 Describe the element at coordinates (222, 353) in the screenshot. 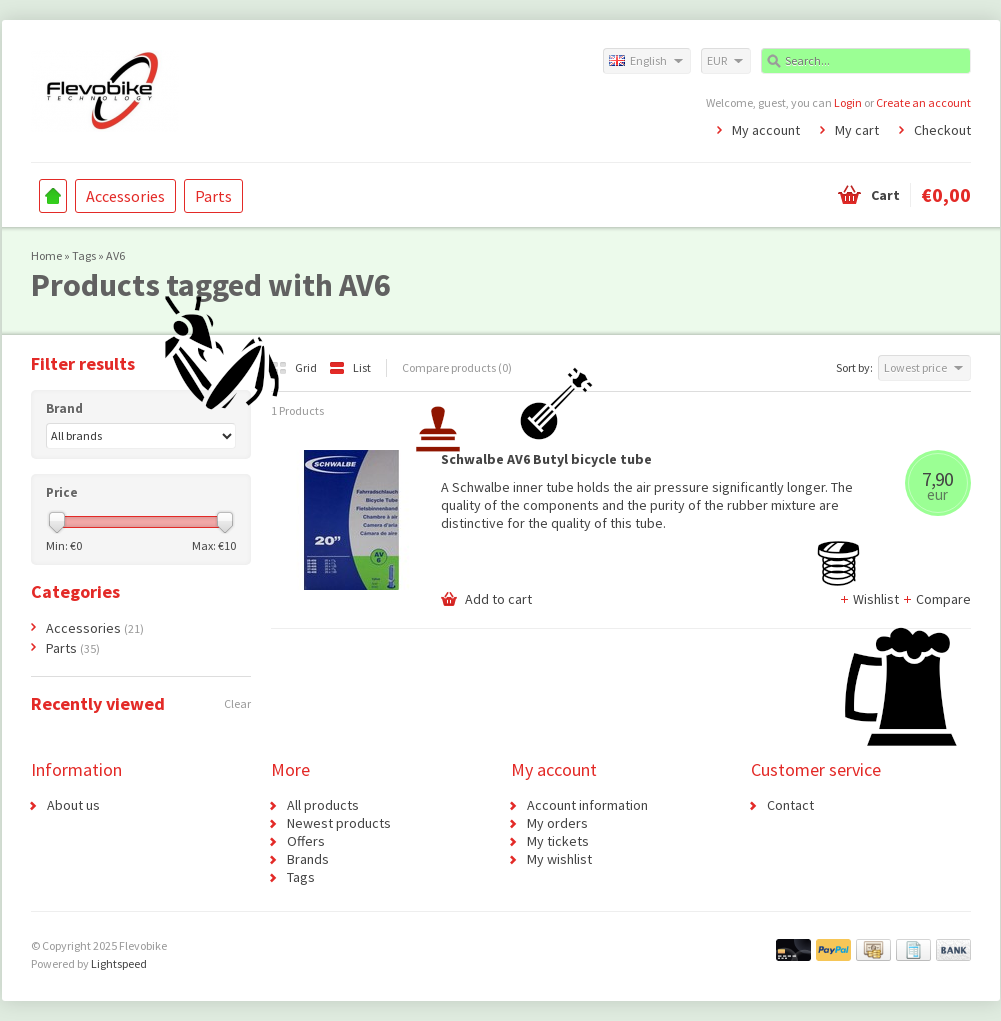

I see `indicates insect or bug-type creature in game` at that location.